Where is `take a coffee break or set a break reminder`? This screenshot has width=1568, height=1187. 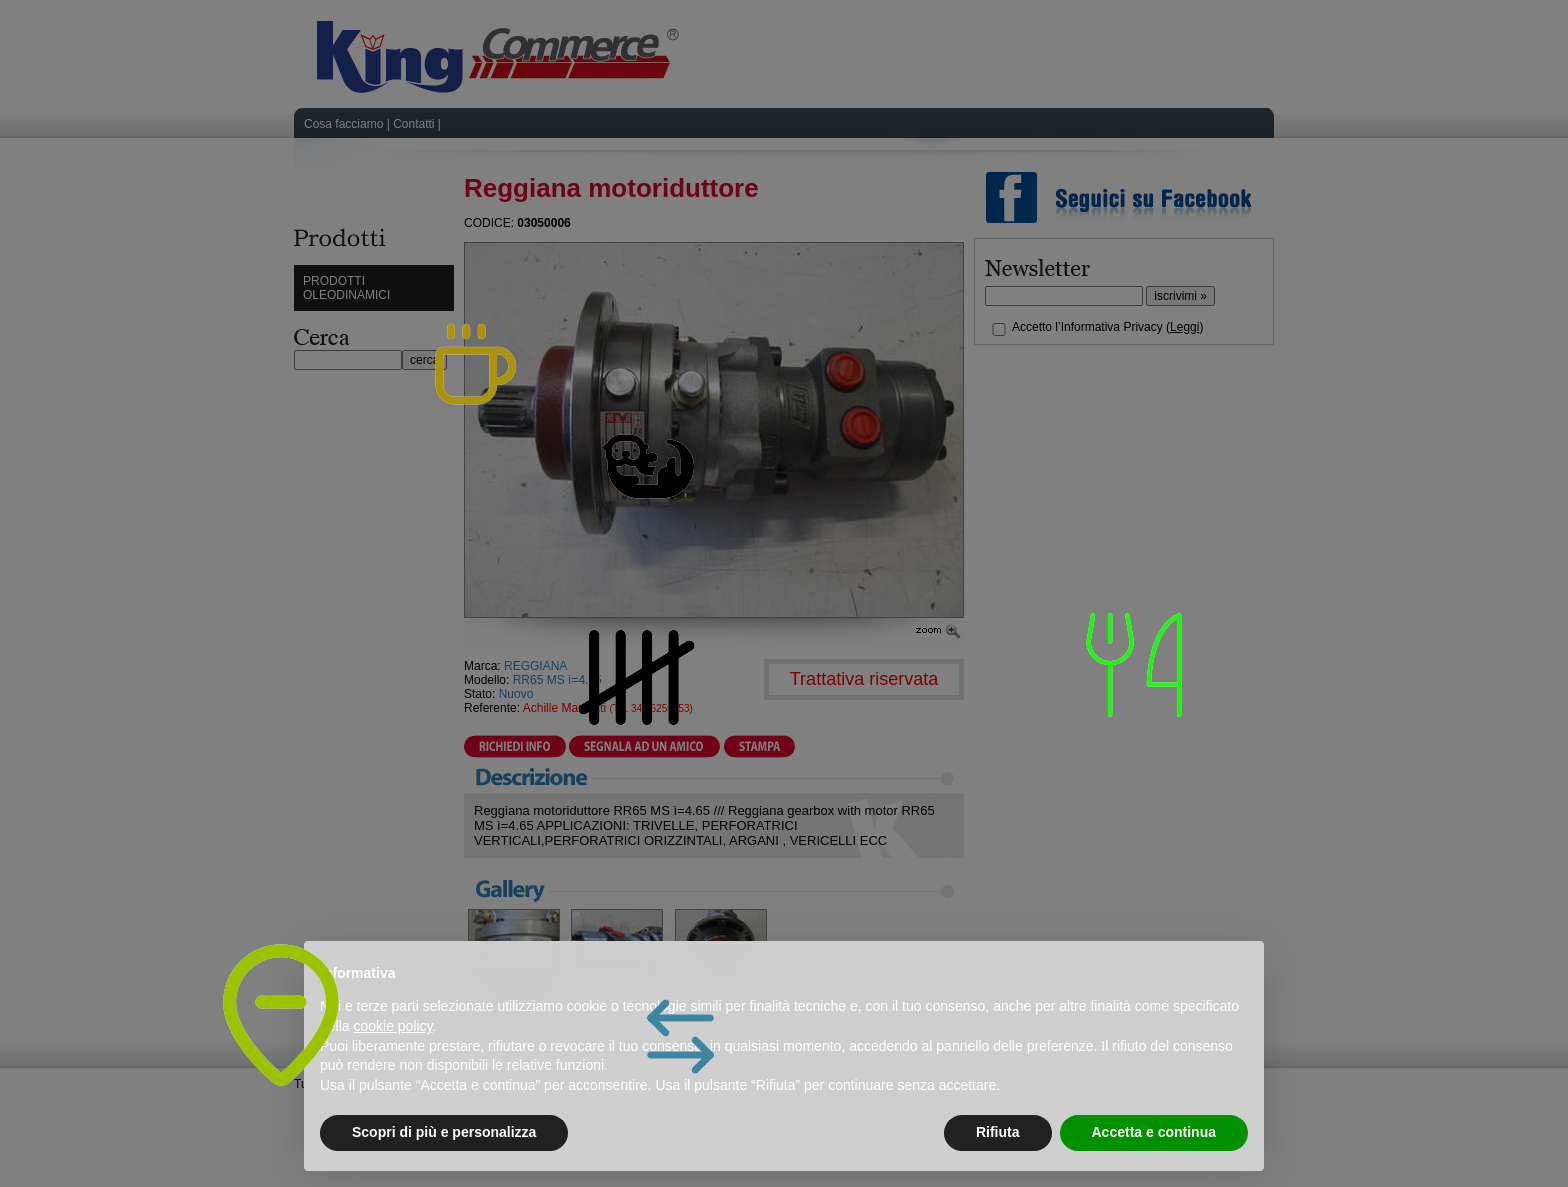
take a coffee break or set a break reminder is located at coordinates (474, 366).